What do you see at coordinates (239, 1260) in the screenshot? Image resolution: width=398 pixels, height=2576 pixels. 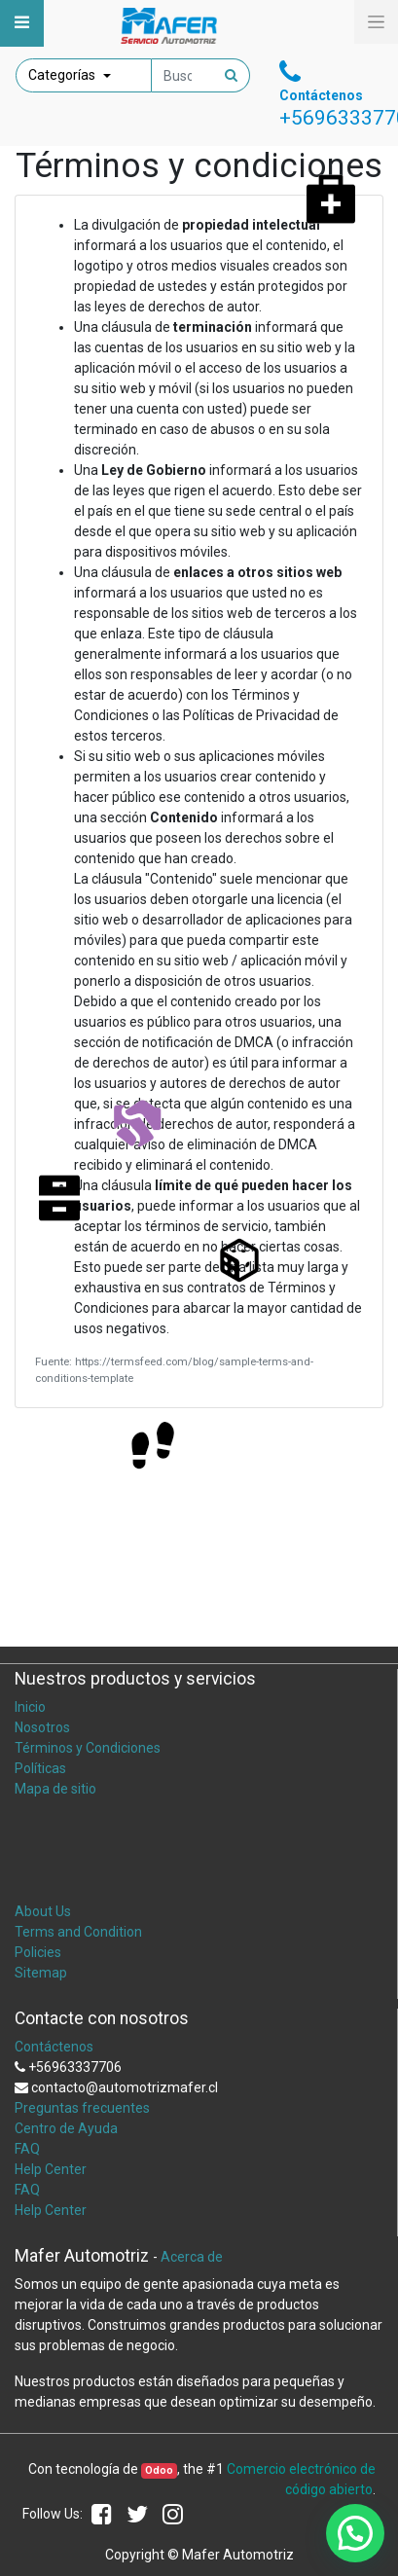 I see `randomize or shuffle content` at bounding box center [239, 1260].